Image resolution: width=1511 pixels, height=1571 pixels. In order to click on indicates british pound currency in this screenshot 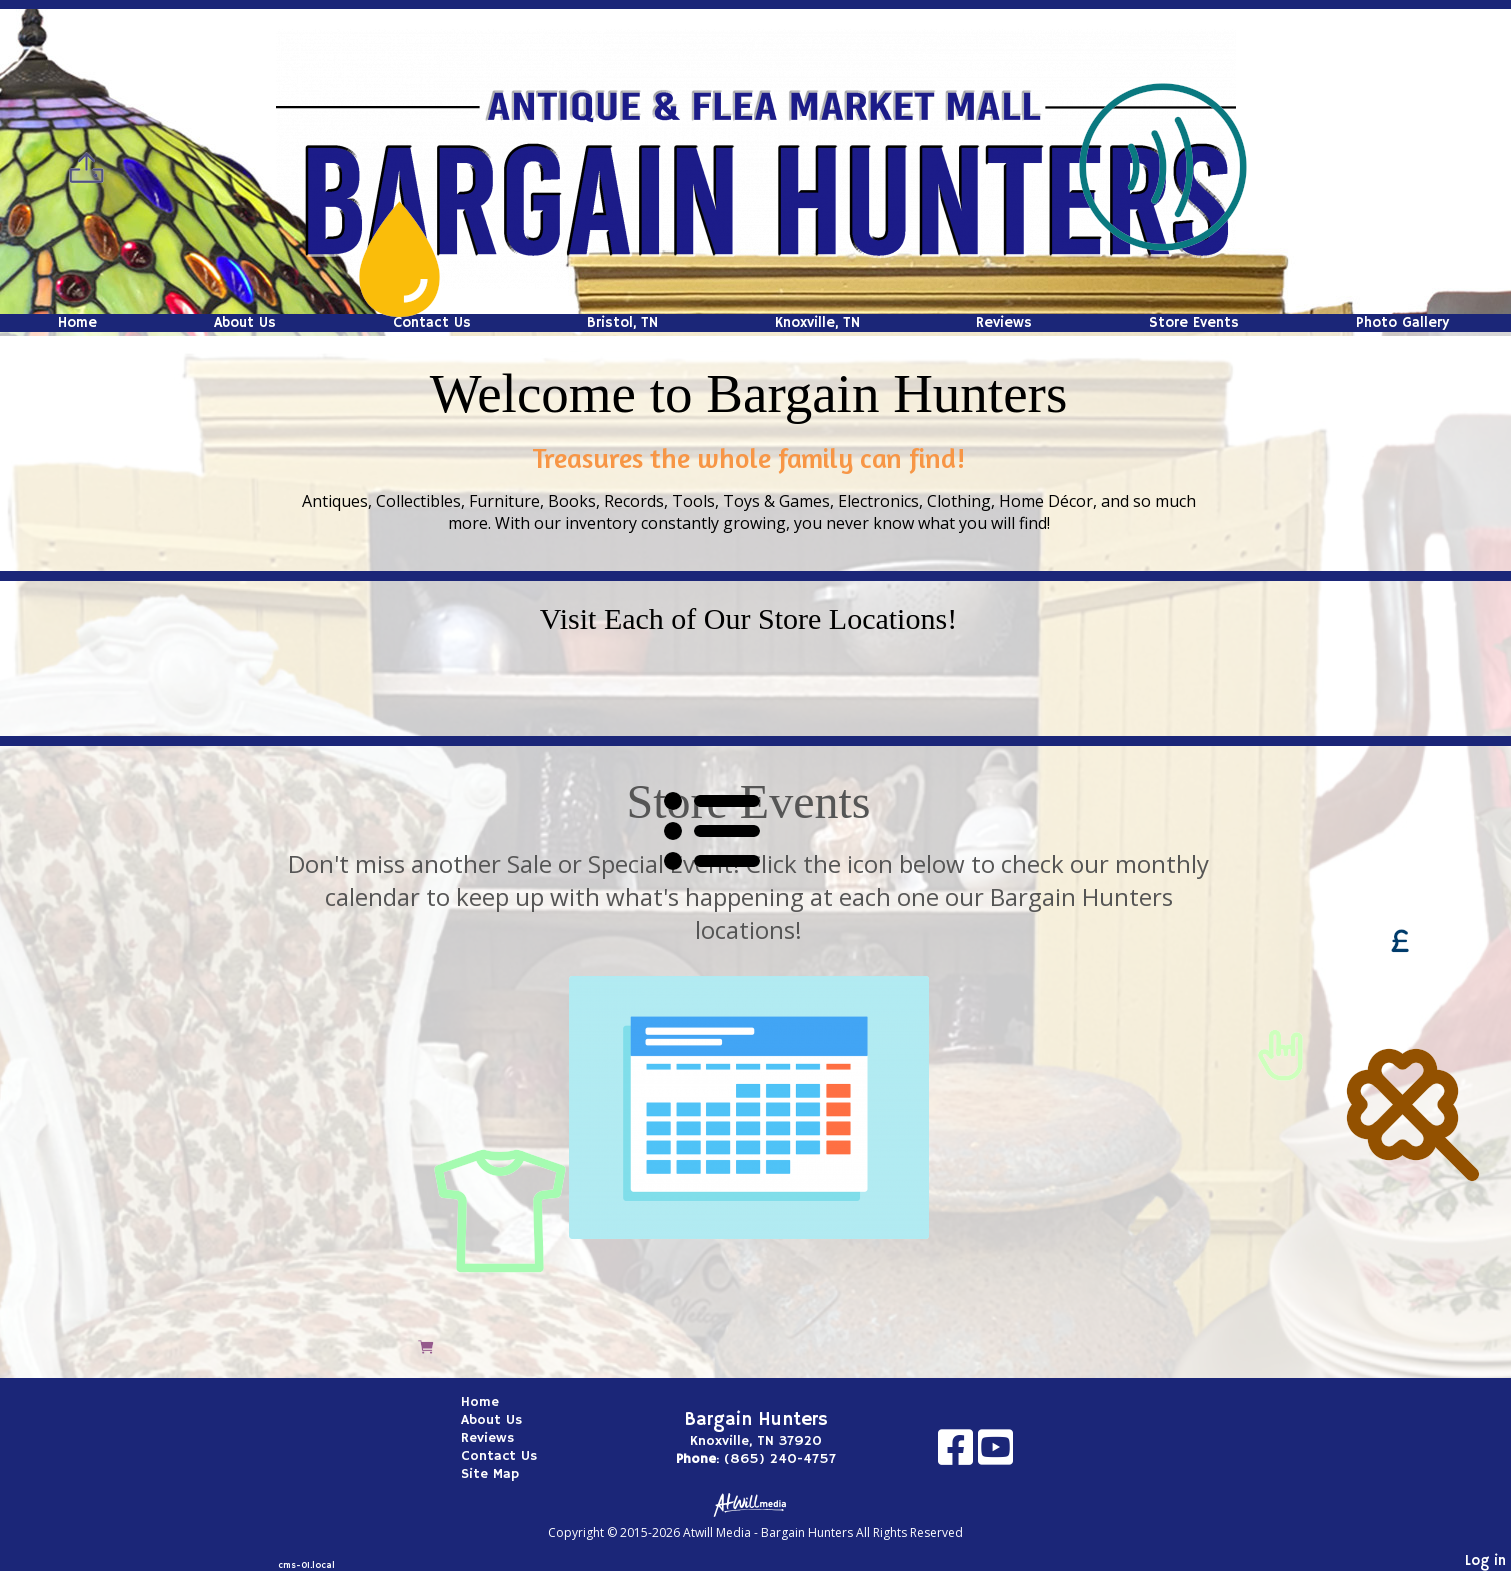, I will do `click(1400, 940)`.